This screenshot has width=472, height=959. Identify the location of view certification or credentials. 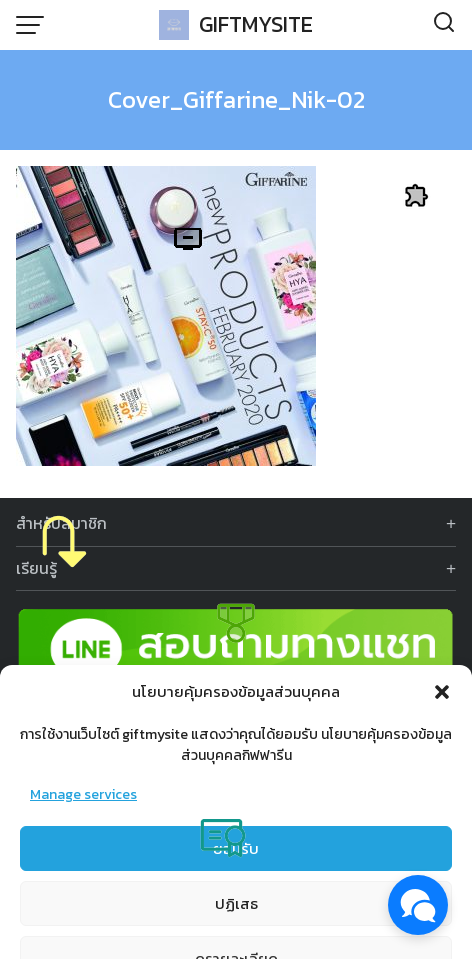
(221, 836).